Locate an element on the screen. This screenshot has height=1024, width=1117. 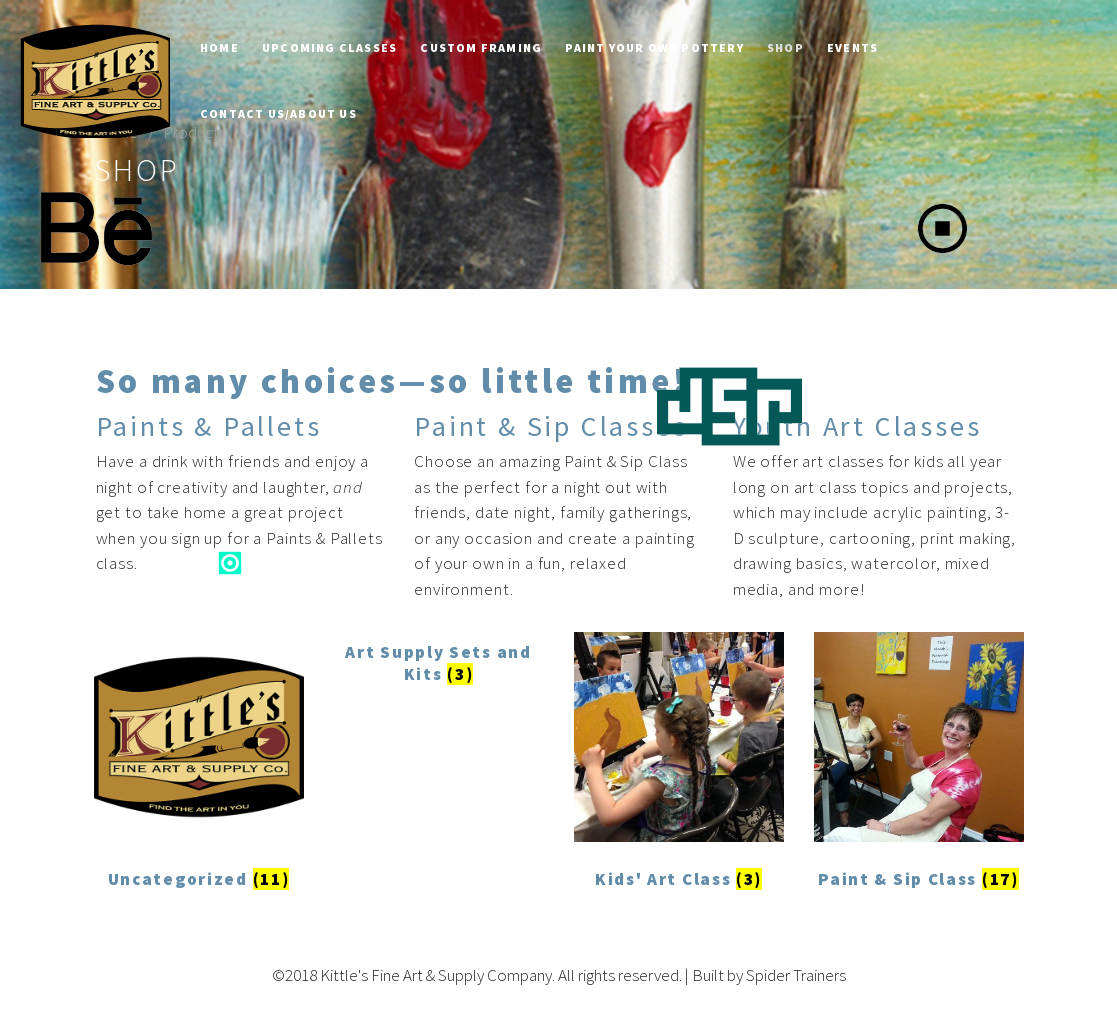
stop media playback is located at coordinates (942, 228).